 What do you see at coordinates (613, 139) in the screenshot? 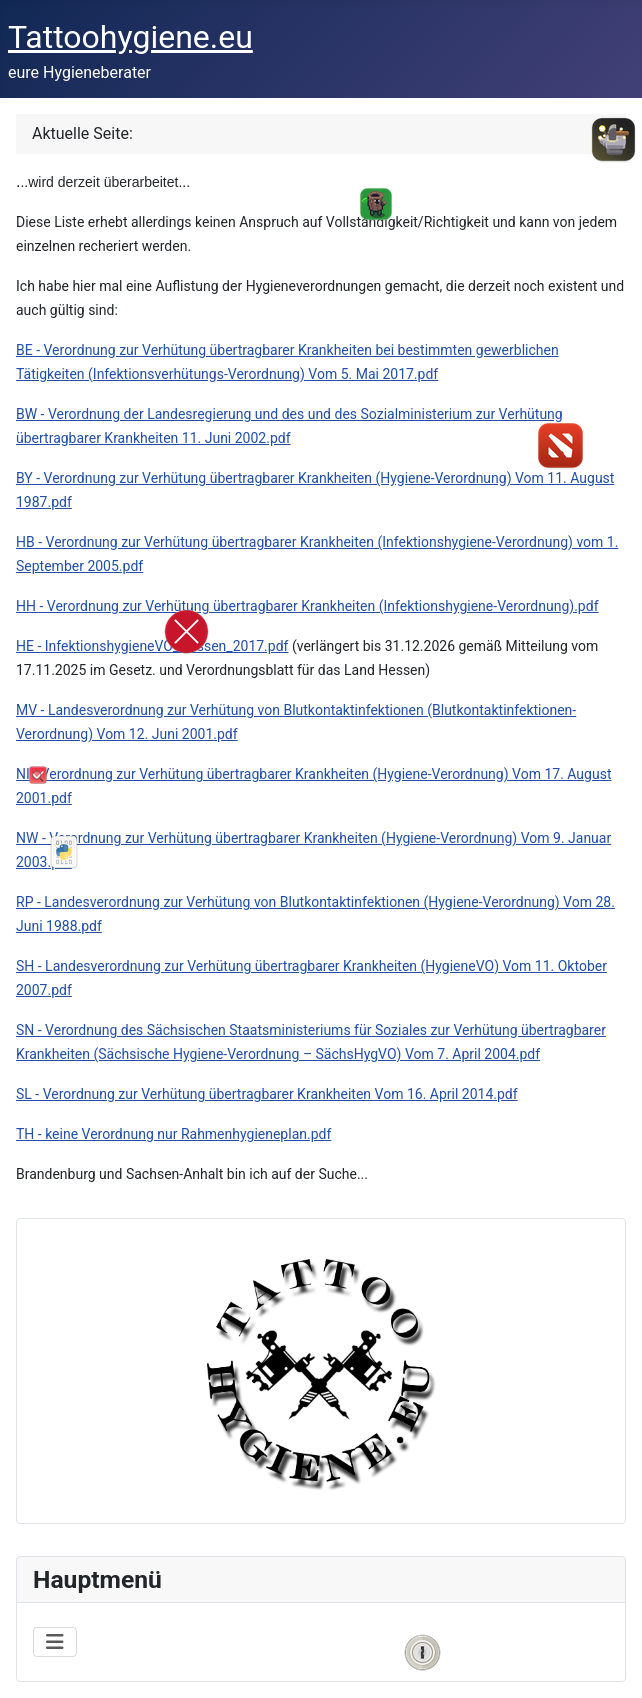
I see `open forge sparks app for git forge notifications` at bounding box center [613, 139].